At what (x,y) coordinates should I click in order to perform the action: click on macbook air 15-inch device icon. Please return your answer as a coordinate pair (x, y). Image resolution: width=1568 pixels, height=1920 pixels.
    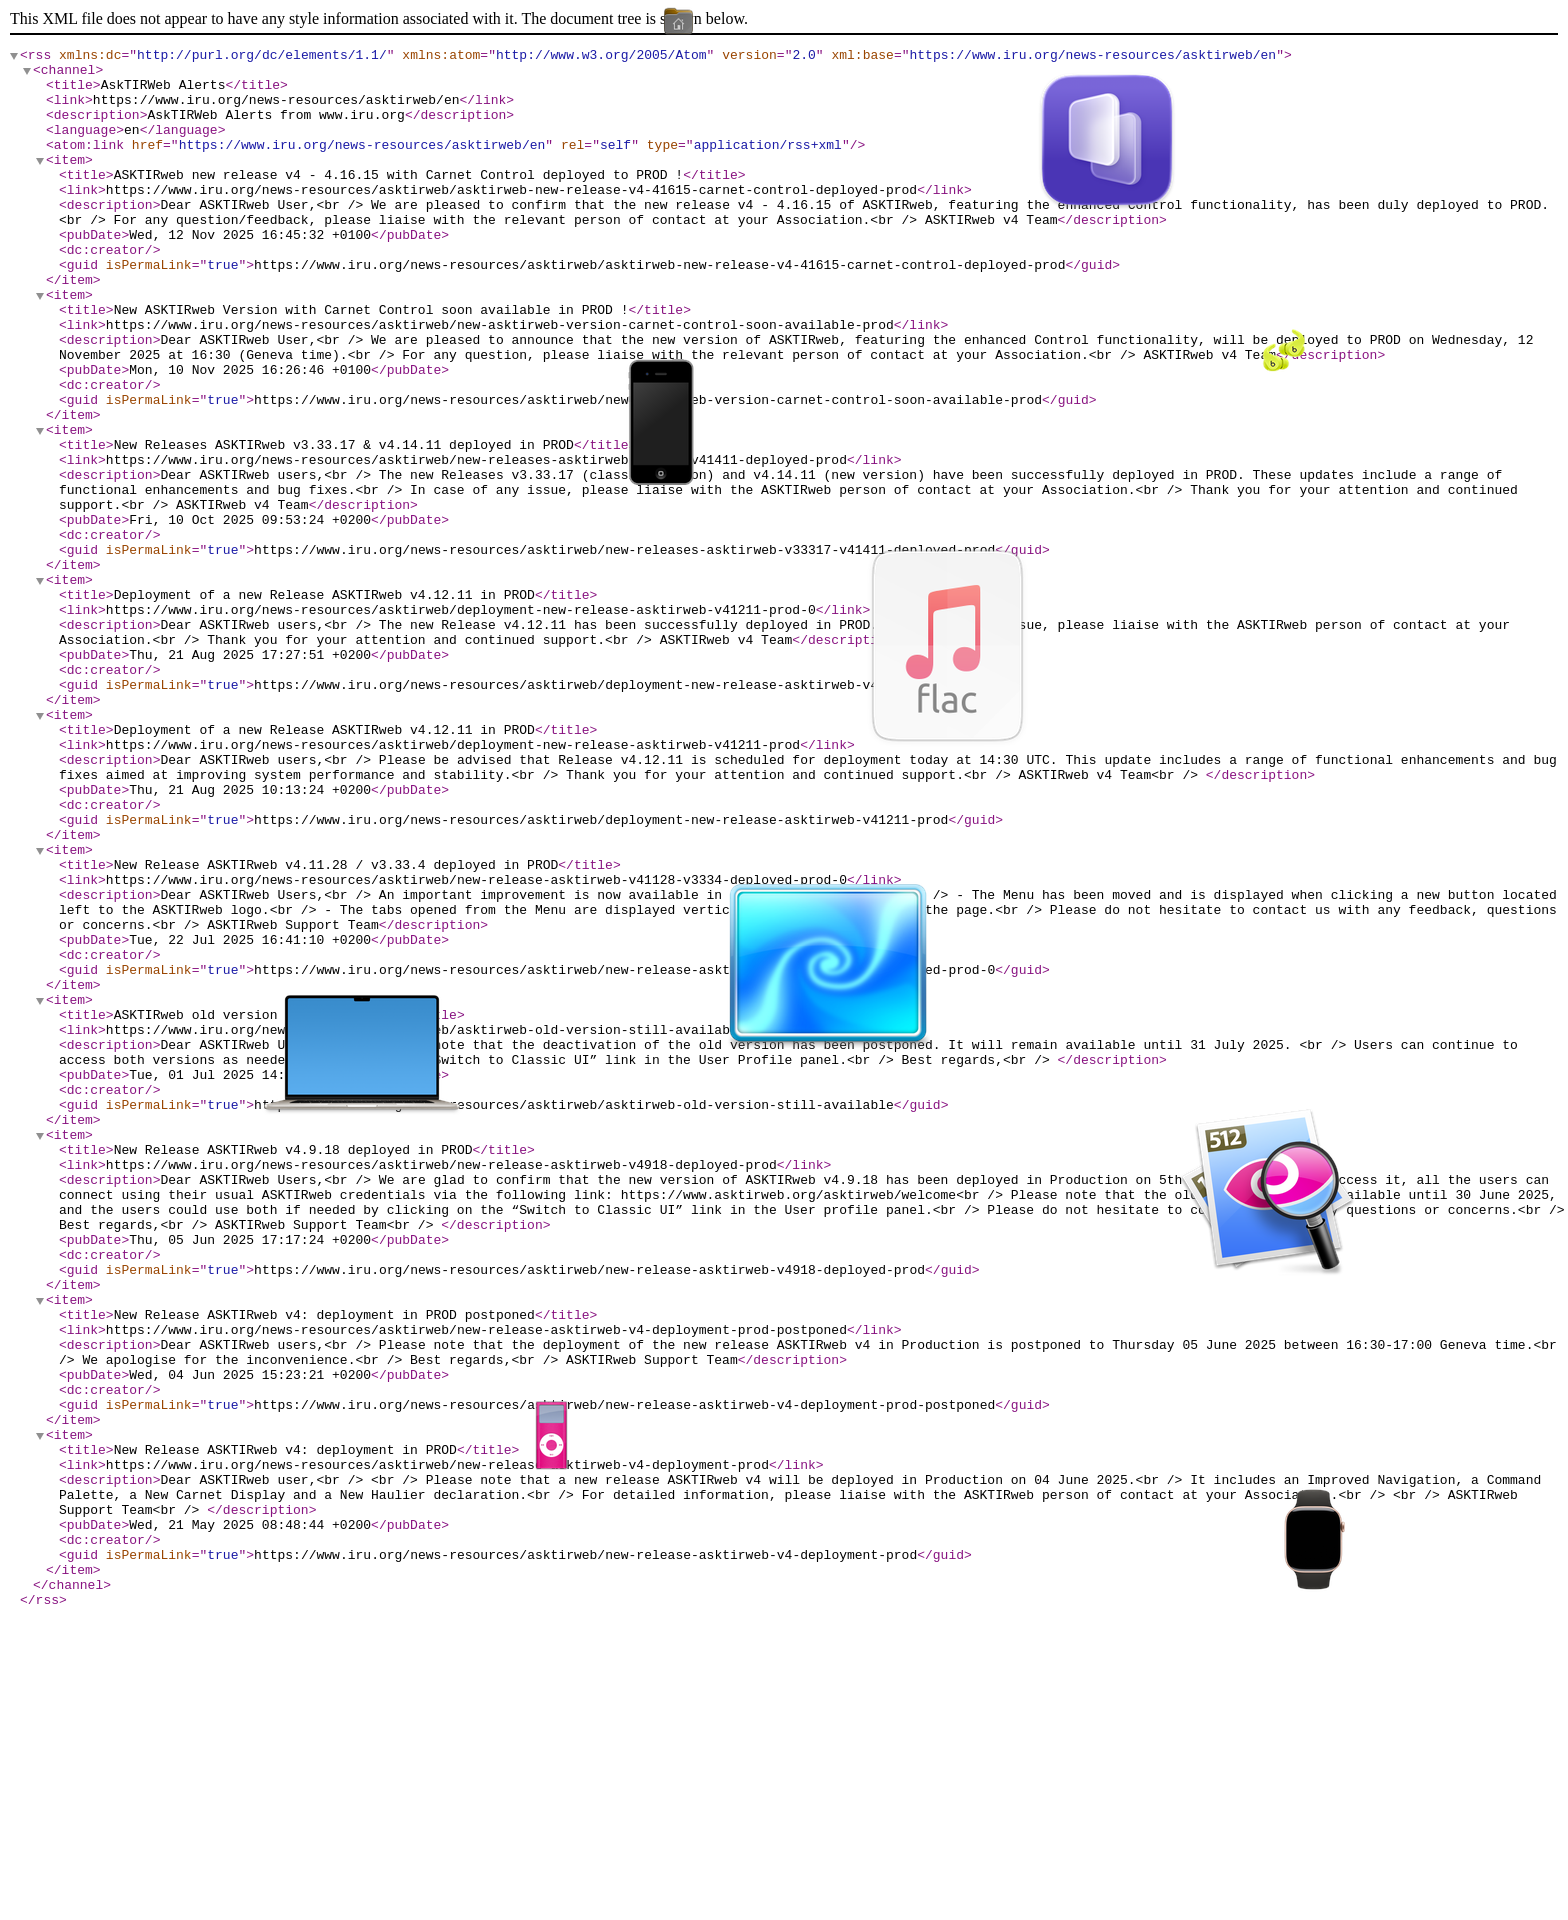
    Looking at the image, I should click on (362, 1043).